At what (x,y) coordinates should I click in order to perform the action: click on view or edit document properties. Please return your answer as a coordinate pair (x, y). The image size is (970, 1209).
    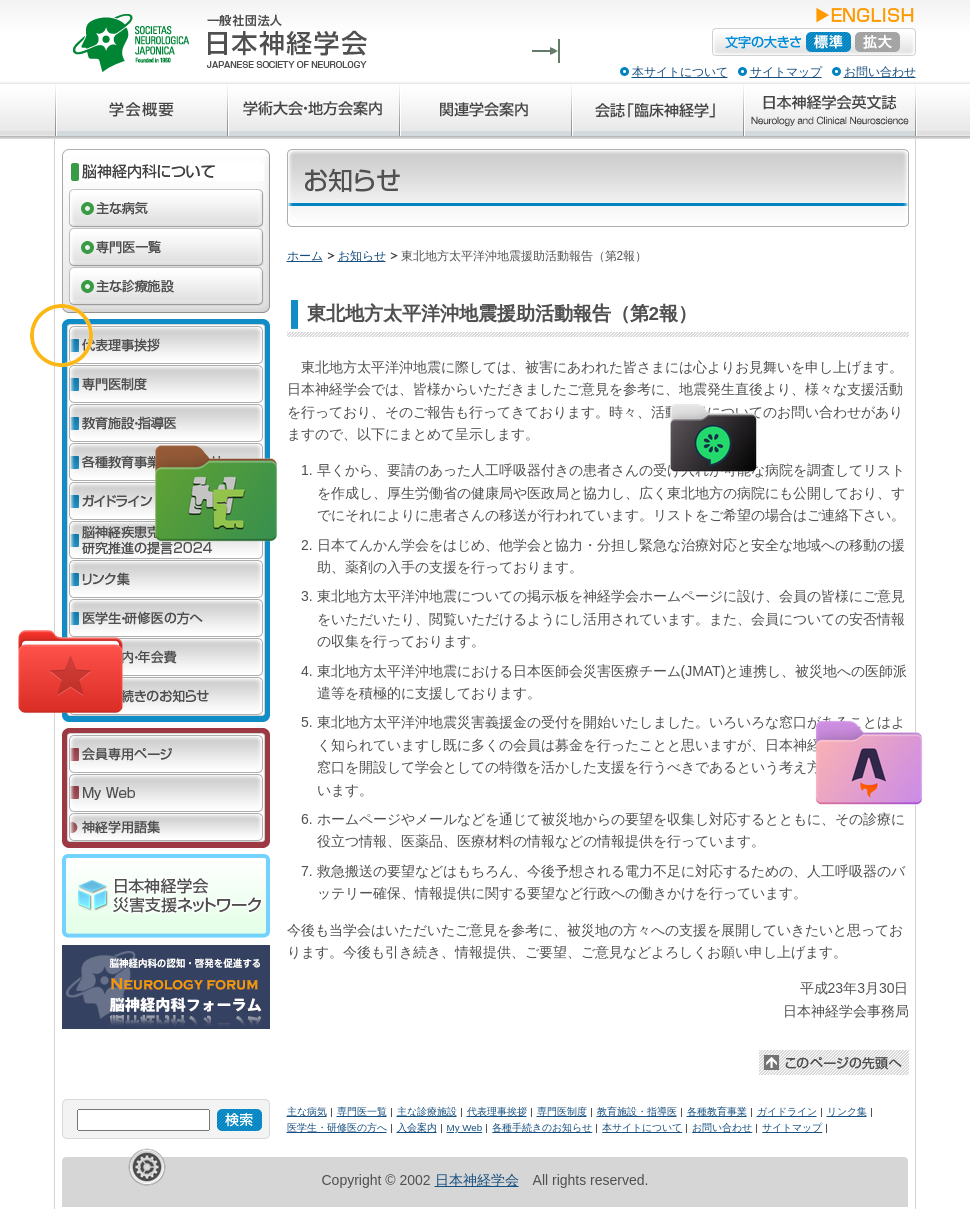
    Looking at the image, I should click on (147, 1167).